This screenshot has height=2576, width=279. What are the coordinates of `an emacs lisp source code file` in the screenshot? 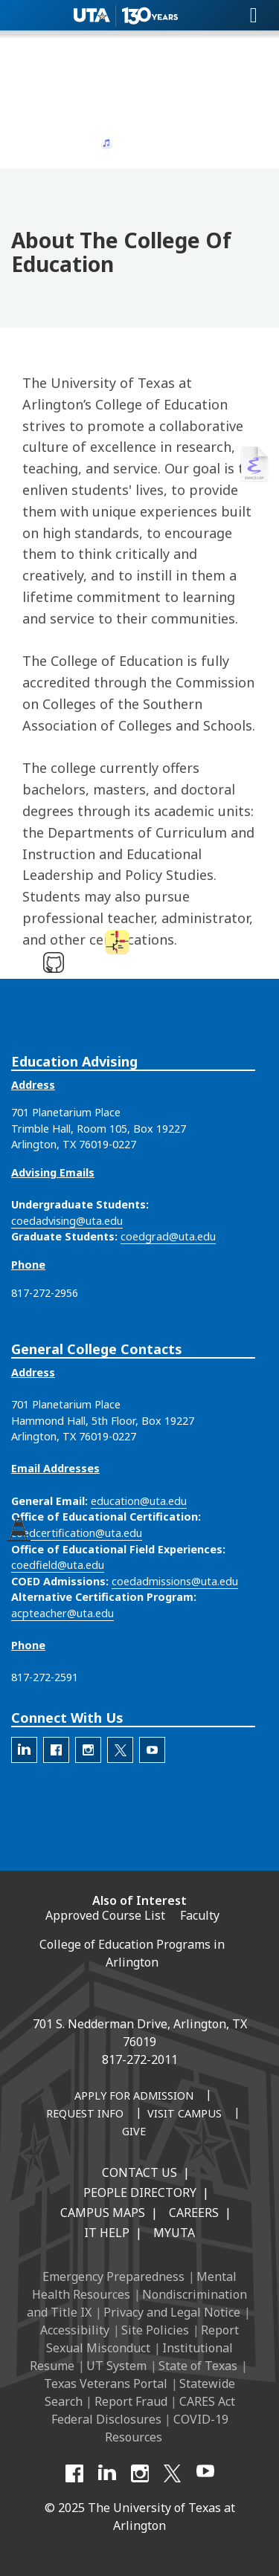 It's located at (254, 465).